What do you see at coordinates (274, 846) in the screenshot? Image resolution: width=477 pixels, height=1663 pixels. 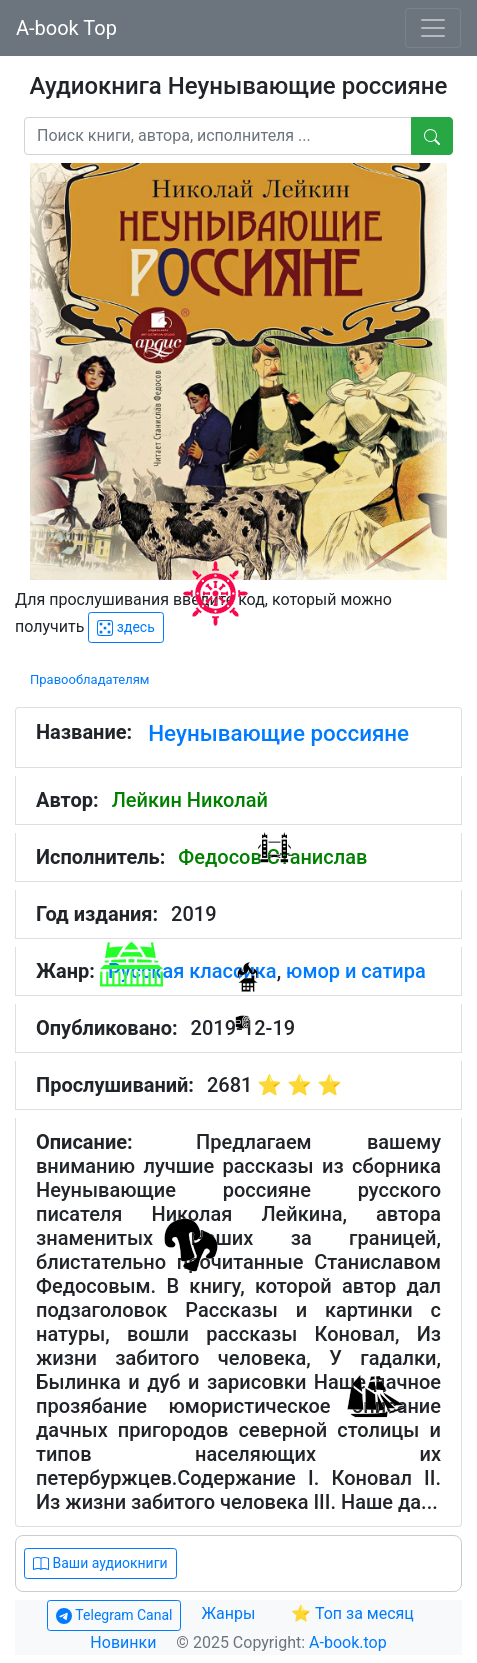 I see `view London landmarks or attractions` at bounding box center [274, 846].